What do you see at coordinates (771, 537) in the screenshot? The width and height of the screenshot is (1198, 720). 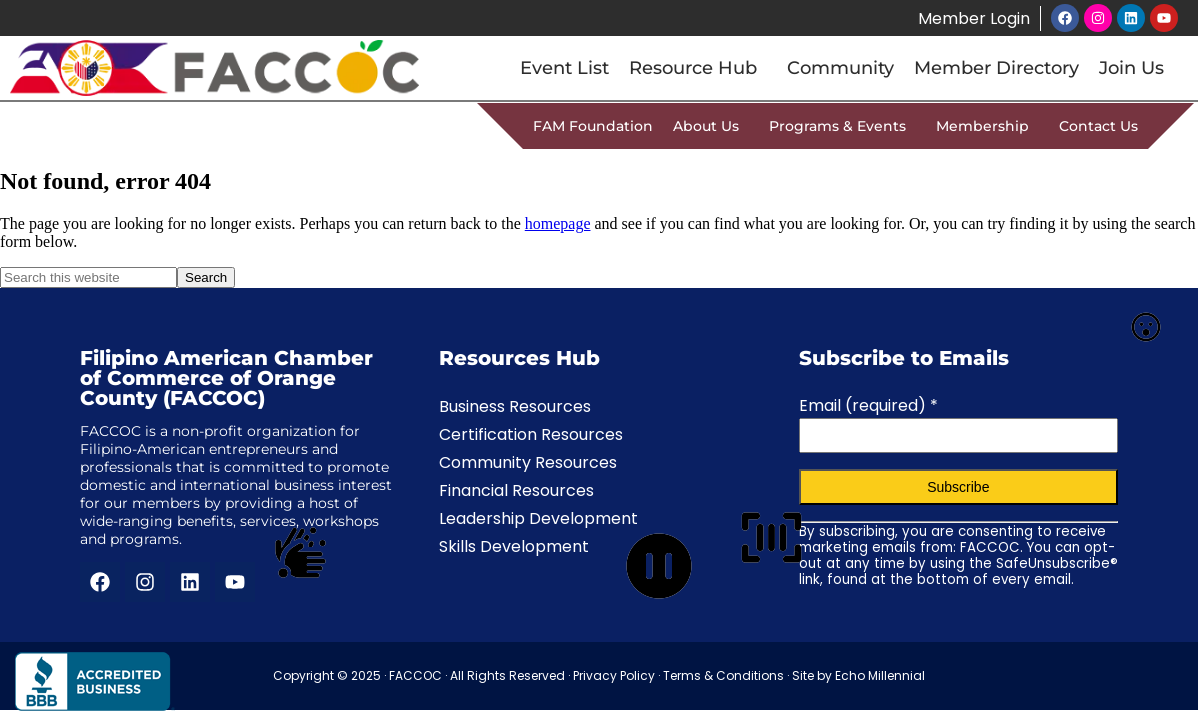 I see `scan a barcode` at bounding box center [771, 537].